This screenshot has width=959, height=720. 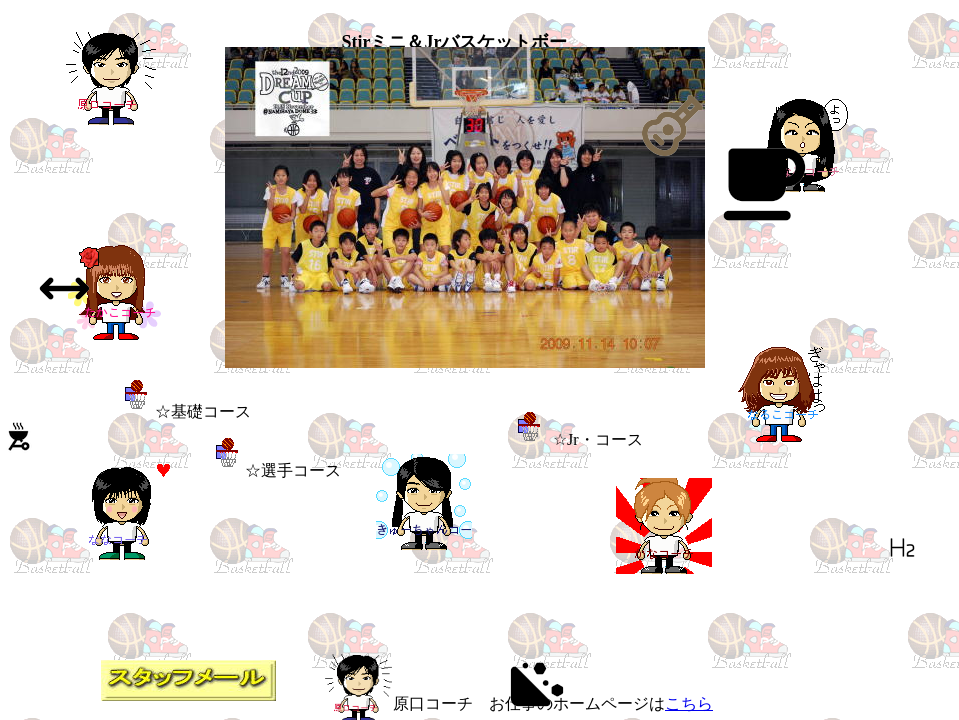 What do you see at coordinates (18, 436) in the screenshot?
I see `access outdoor cooking or grilling recipes` at bounding box center [18, 436].